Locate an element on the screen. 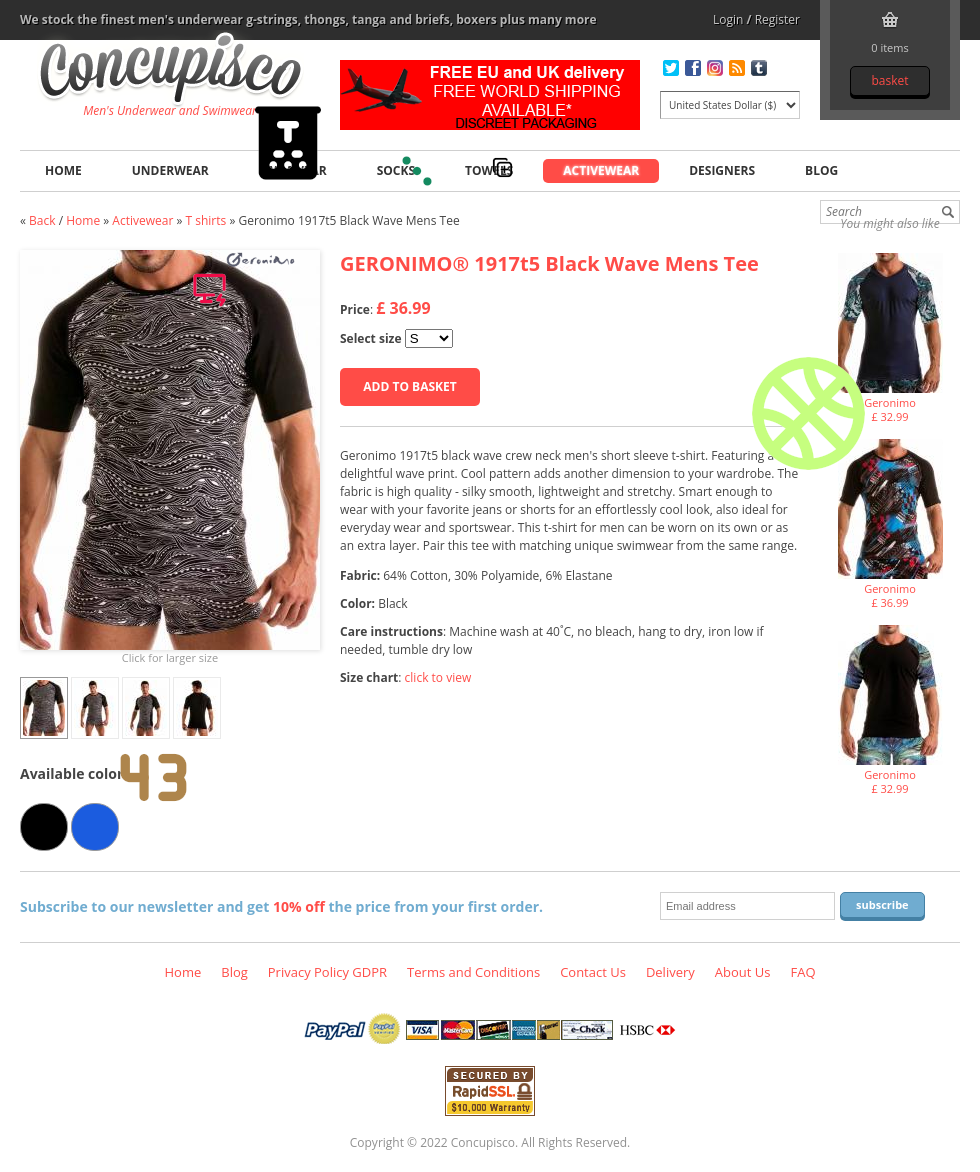  desktop power or energy settings is located at coordinates (209, 288).